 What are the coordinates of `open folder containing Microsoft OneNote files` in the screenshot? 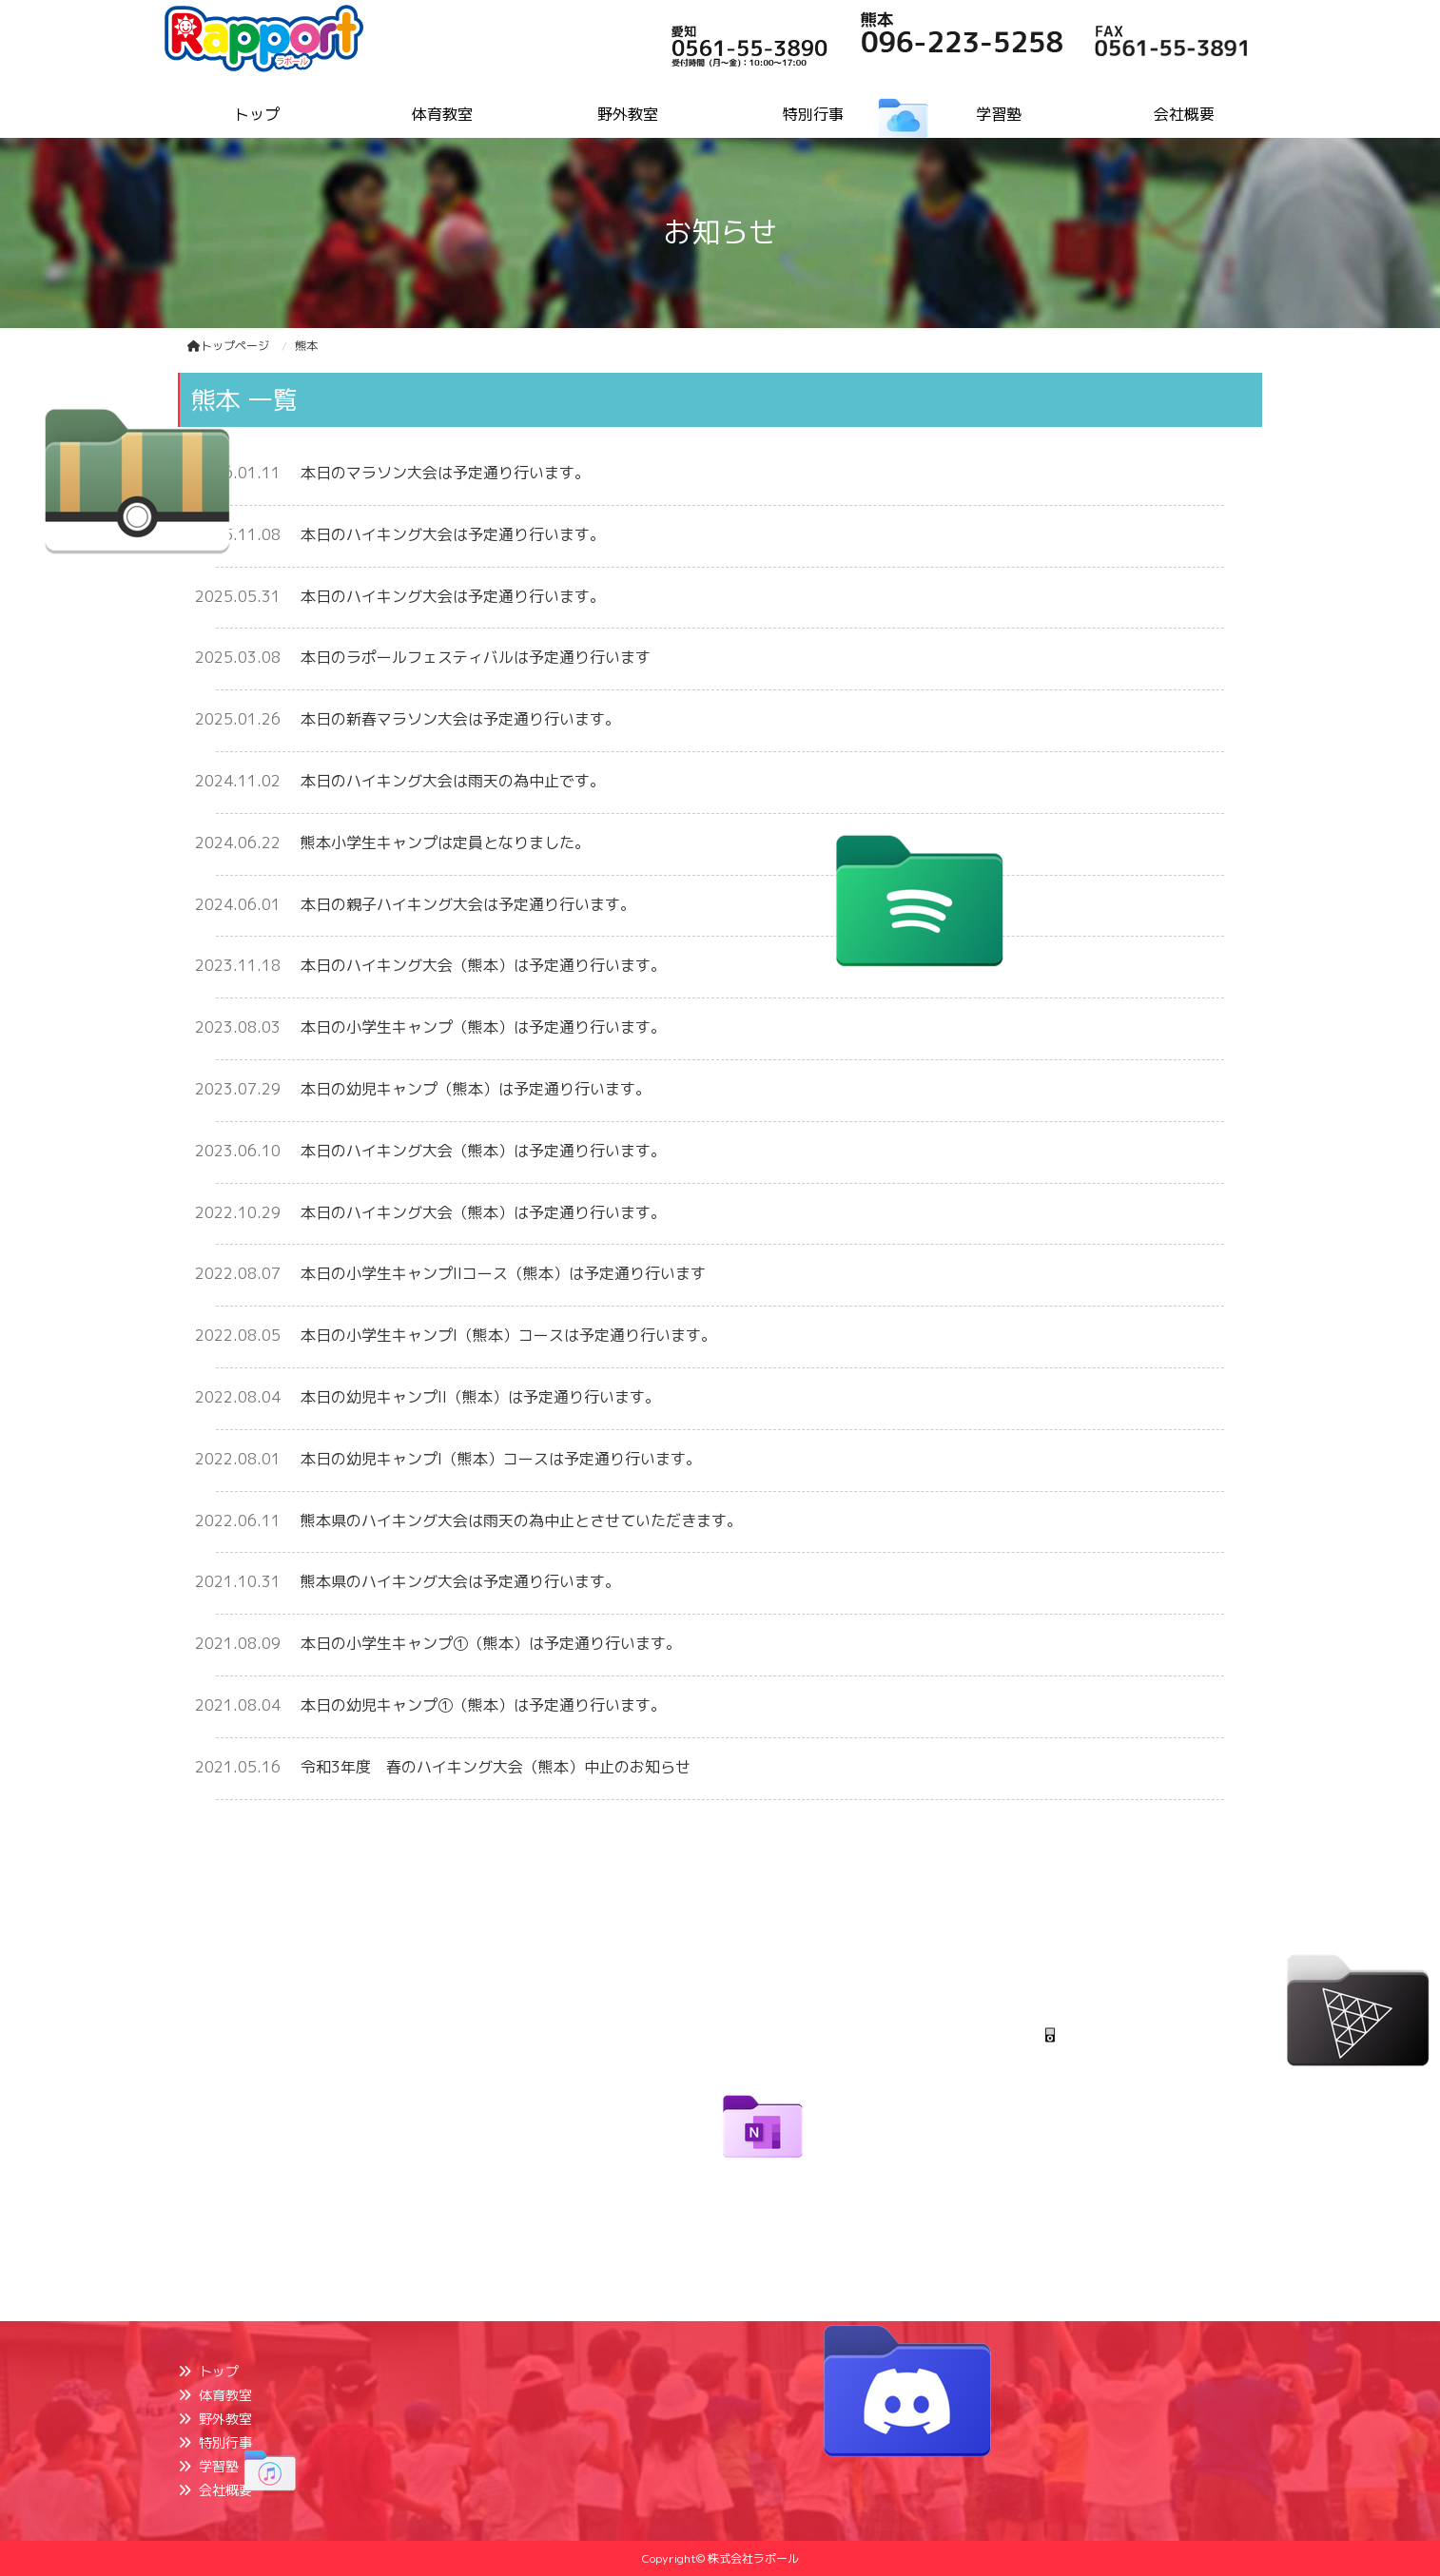 It's located at (762, 2128).